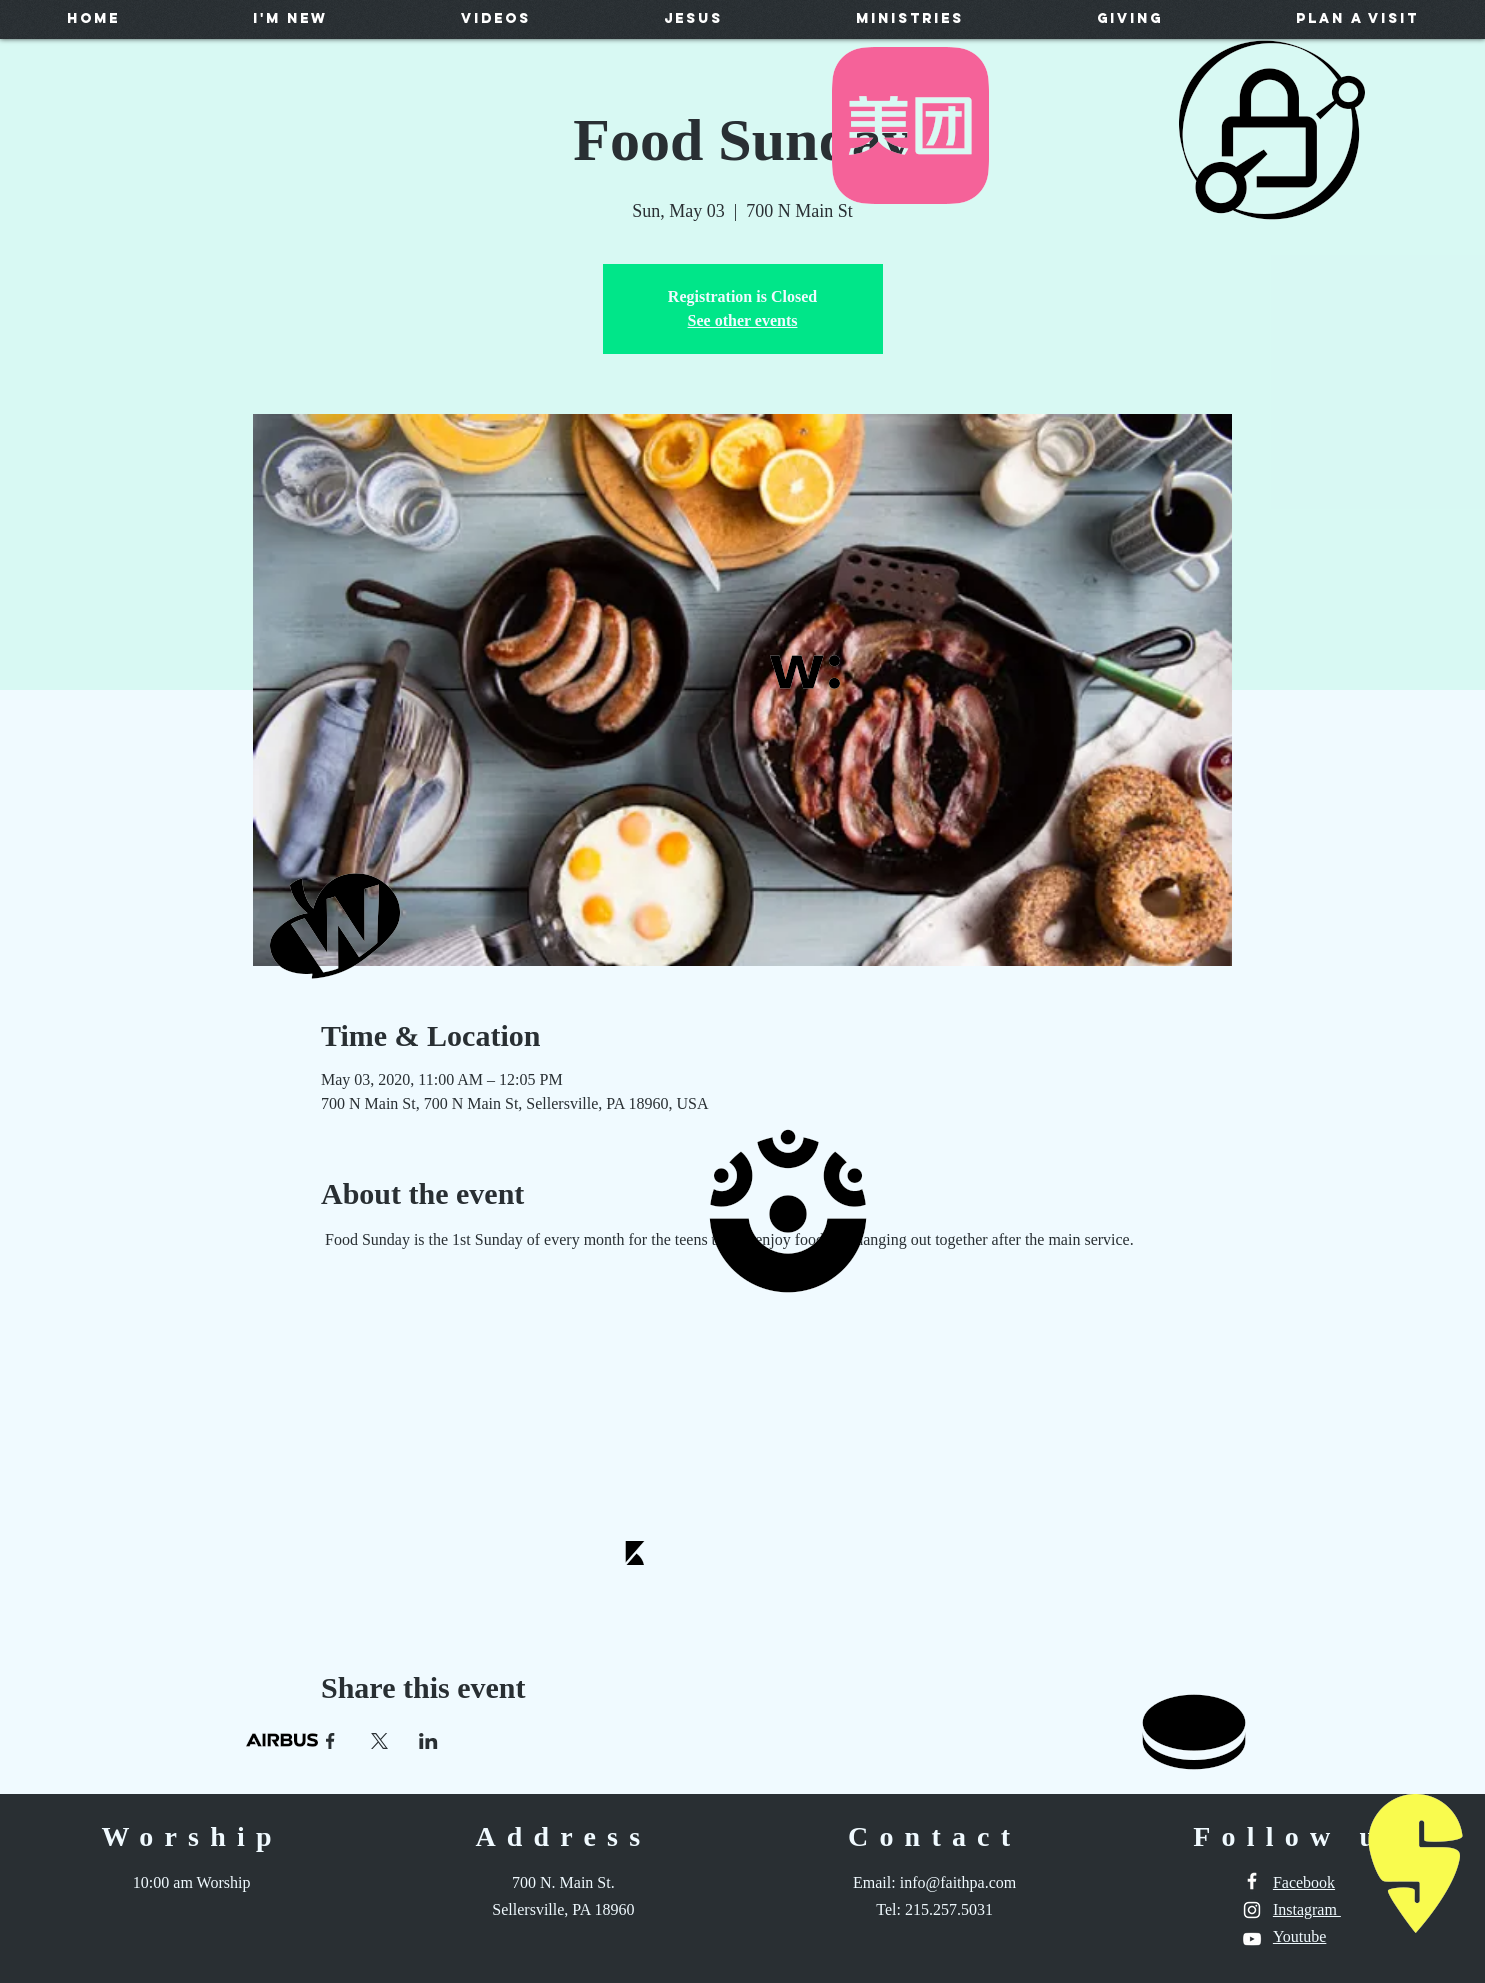 The width and height of the screenshot is (1485, 1983). What do you see at coordinates (282, 1740) in the screenshot?
I see `airbus company logo` at bounding box center [282, 1740].